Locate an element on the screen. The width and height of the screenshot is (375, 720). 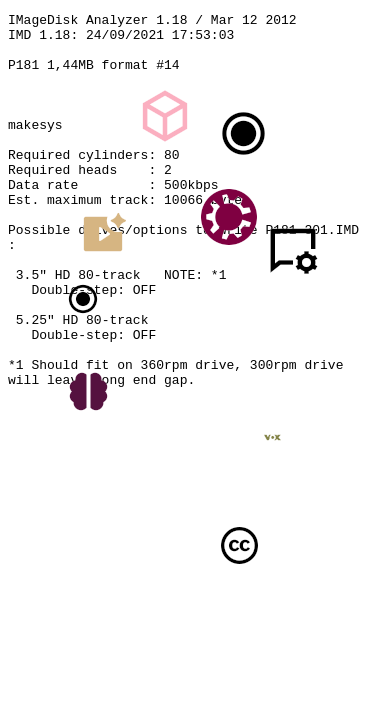
access AI-powered video features is located at coordinates (103, 234).